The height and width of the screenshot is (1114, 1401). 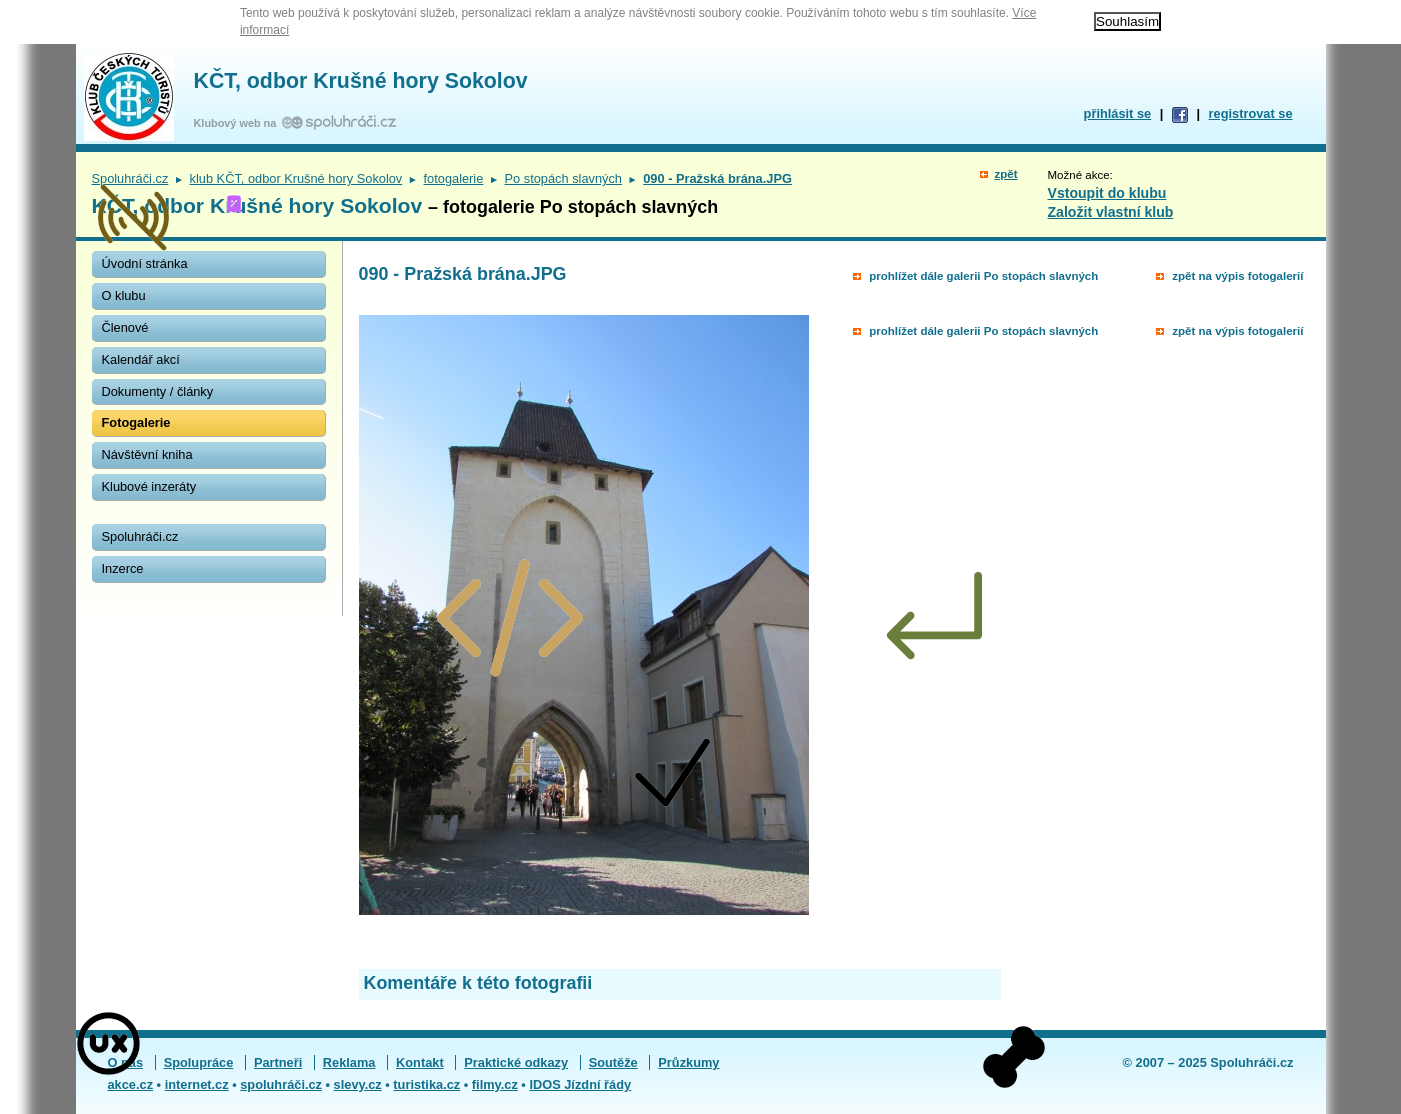 What do you see at coordinates (108, 1043) in the screenshot?
I see `access user experience design tools` at bounding box center [108, 1043].